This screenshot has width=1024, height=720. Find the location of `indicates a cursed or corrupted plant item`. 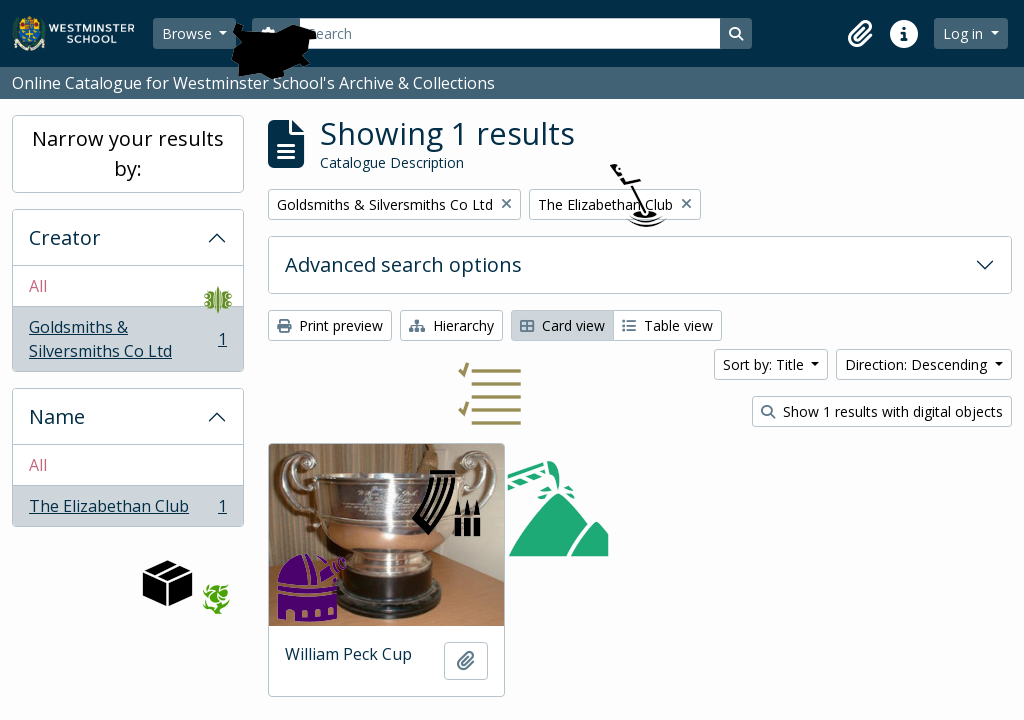

indicates a cursed or corrupted plant item is located at coordinates (217, 599).